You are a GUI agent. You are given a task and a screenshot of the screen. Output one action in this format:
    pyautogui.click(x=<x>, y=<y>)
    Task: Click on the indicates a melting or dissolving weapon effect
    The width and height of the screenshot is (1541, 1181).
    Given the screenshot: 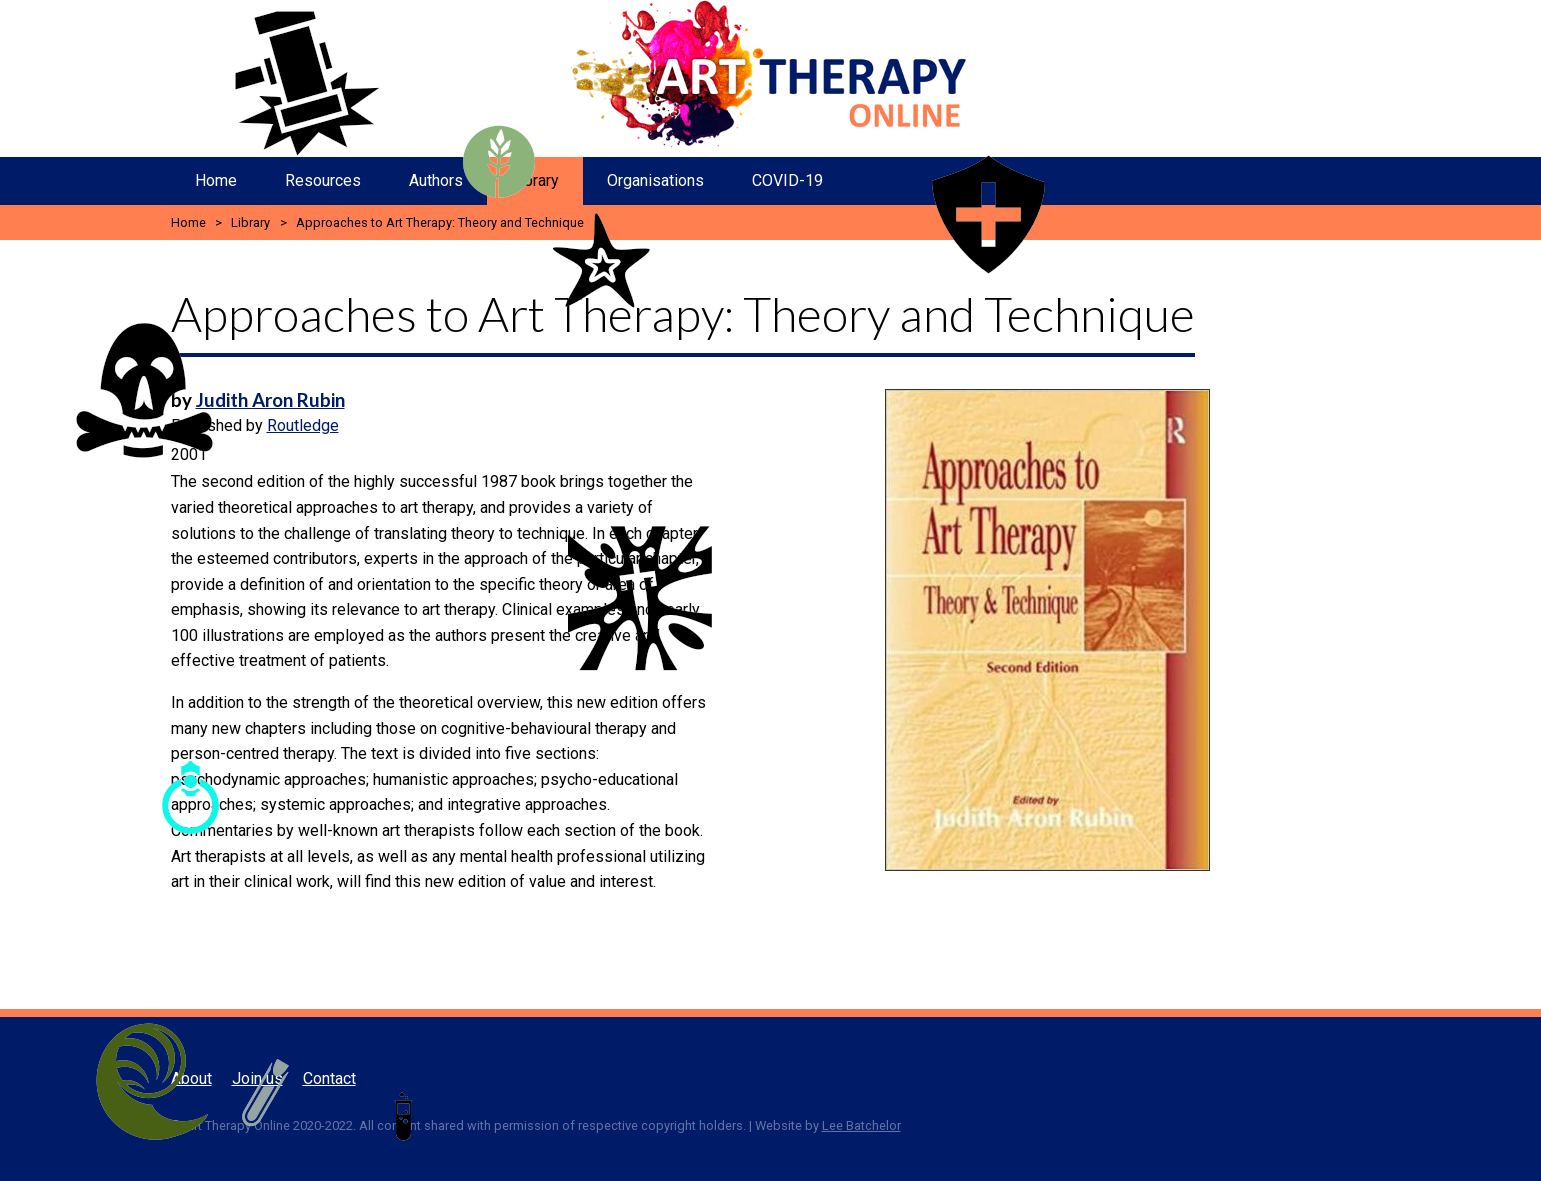 What is the action you would take?
    pyautogui.click(x=639, y=597)
    